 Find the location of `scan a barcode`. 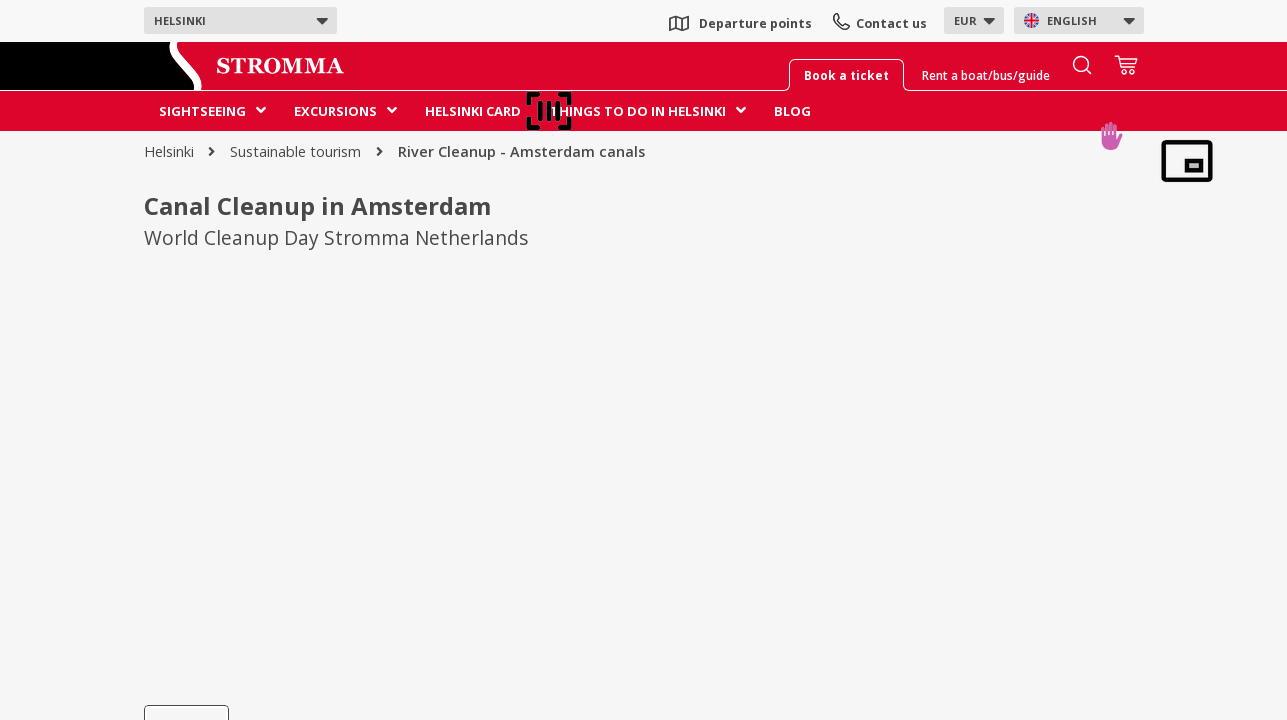

scan a barcode is located at coordinates (549, 111).